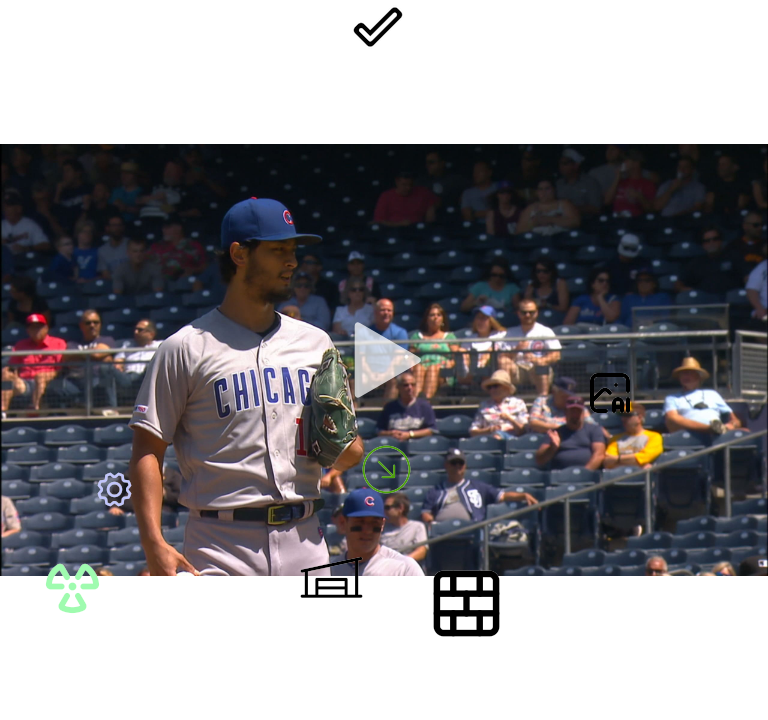 Image resolution: width=768 pixels, height=720 pixels. I want to click on indicates radioactive or hazardous material warning, so click(72, 586).